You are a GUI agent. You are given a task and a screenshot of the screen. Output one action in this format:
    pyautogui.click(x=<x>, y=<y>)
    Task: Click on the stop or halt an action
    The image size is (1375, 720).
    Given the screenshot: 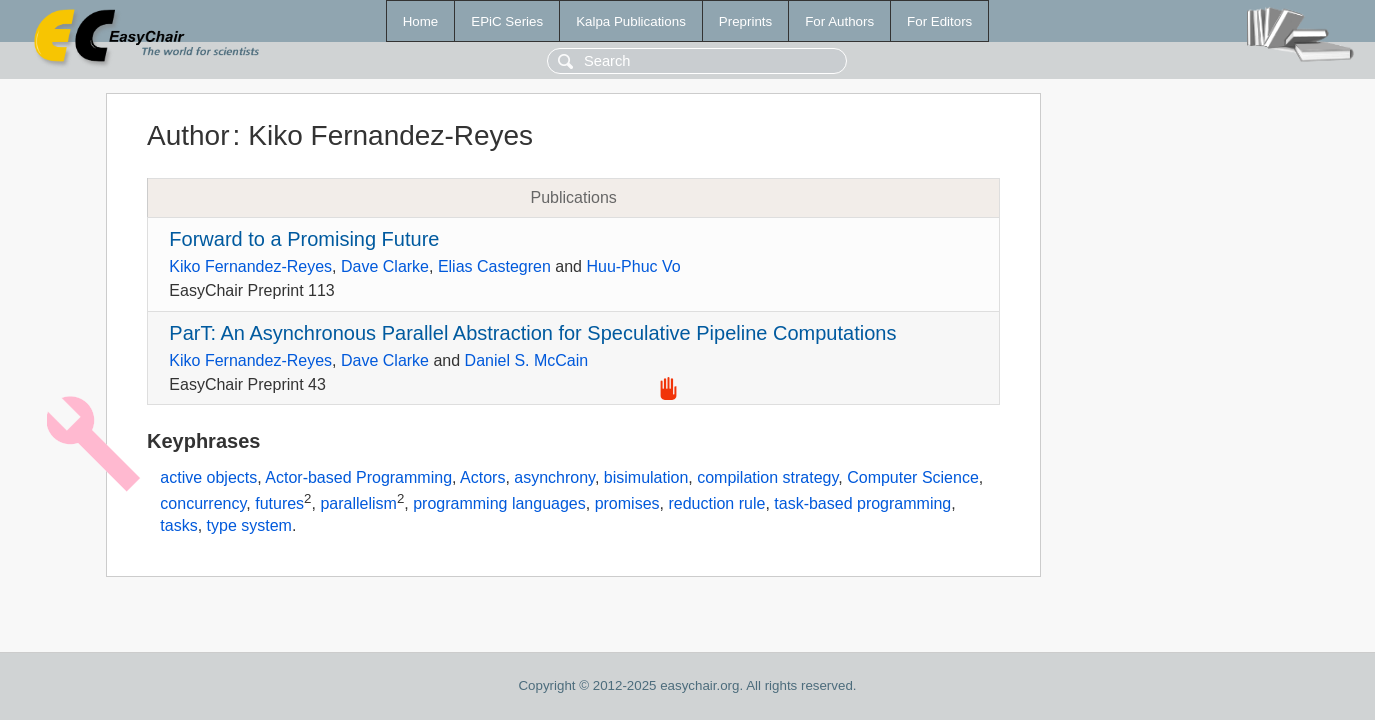 What is the action you would take?
    pyautogui.click(x=668, y=388)
    